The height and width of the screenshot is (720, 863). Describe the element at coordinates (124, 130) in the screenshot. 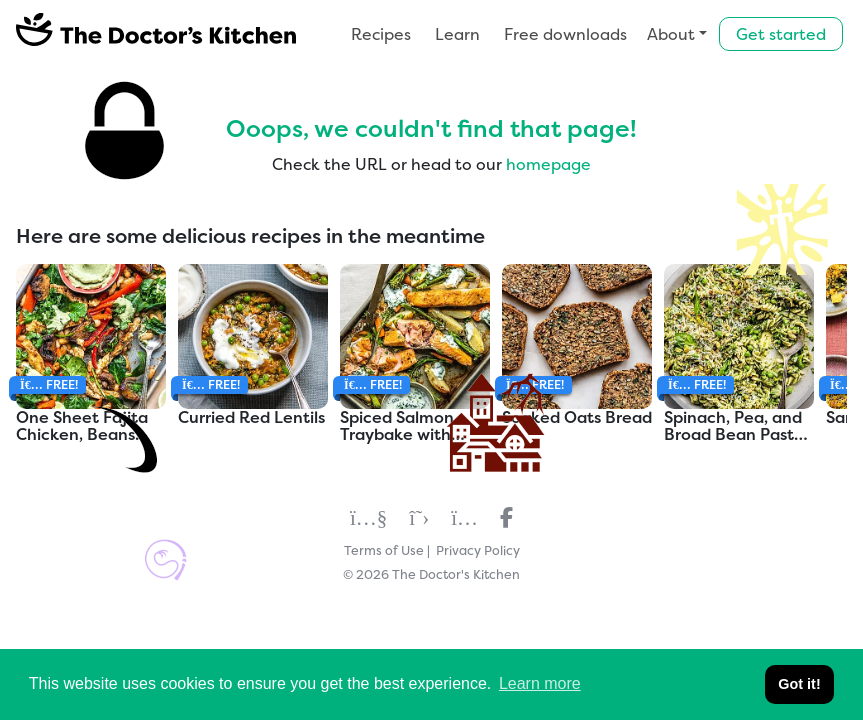

I see `indicates a locked or secured item` at that location.